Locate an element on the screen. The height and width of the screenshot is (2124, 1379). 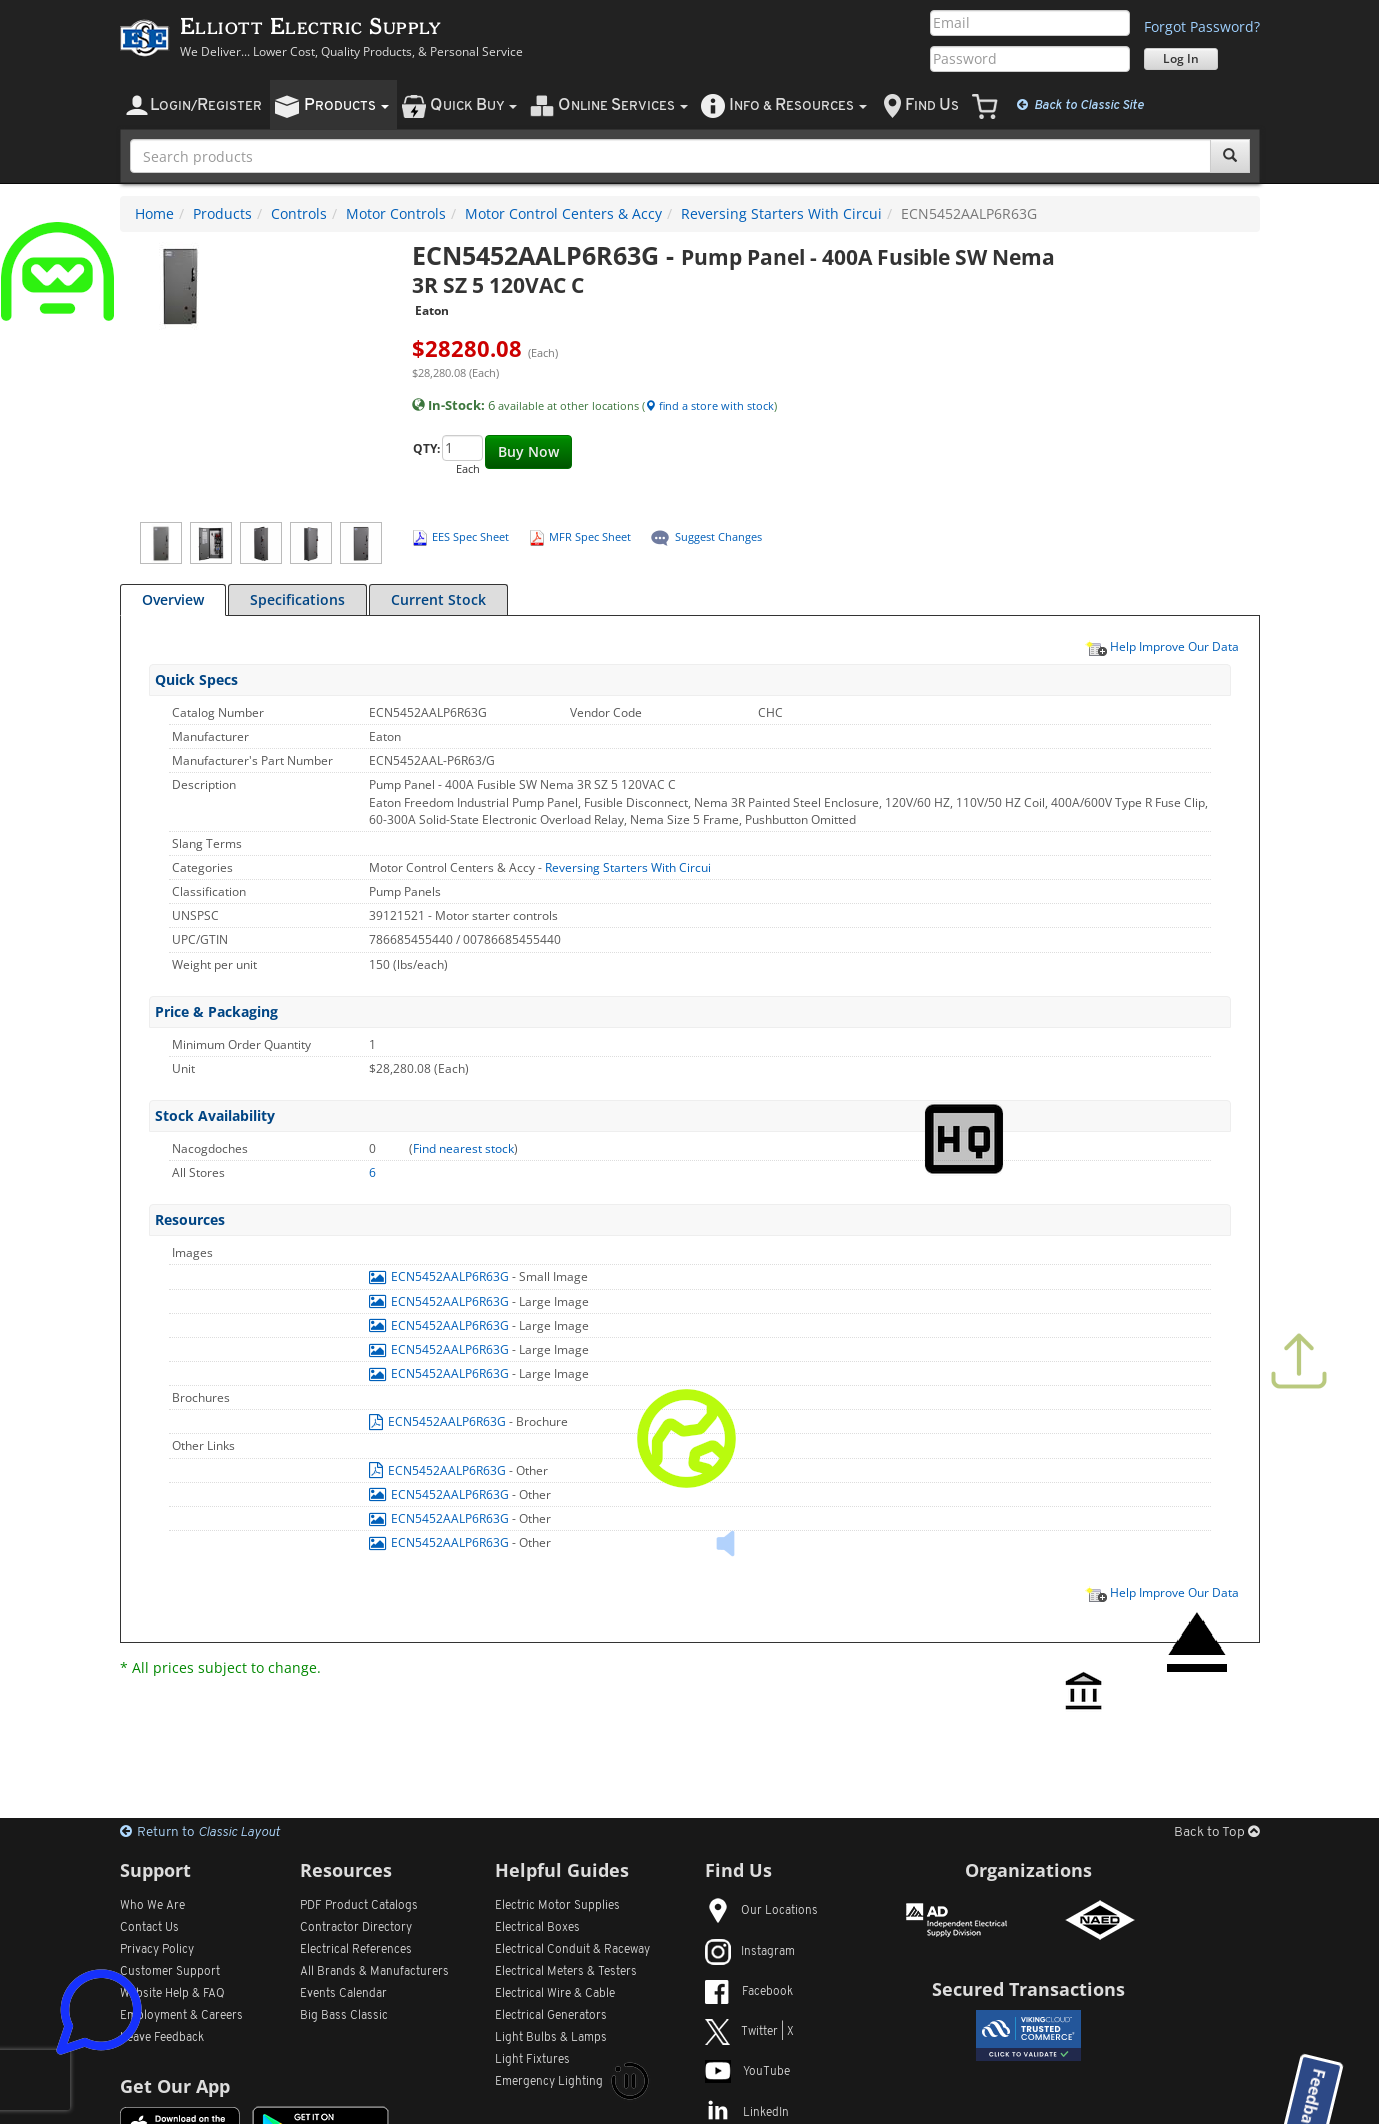
switch to international or global settings is located at coordinates (686, 1438).